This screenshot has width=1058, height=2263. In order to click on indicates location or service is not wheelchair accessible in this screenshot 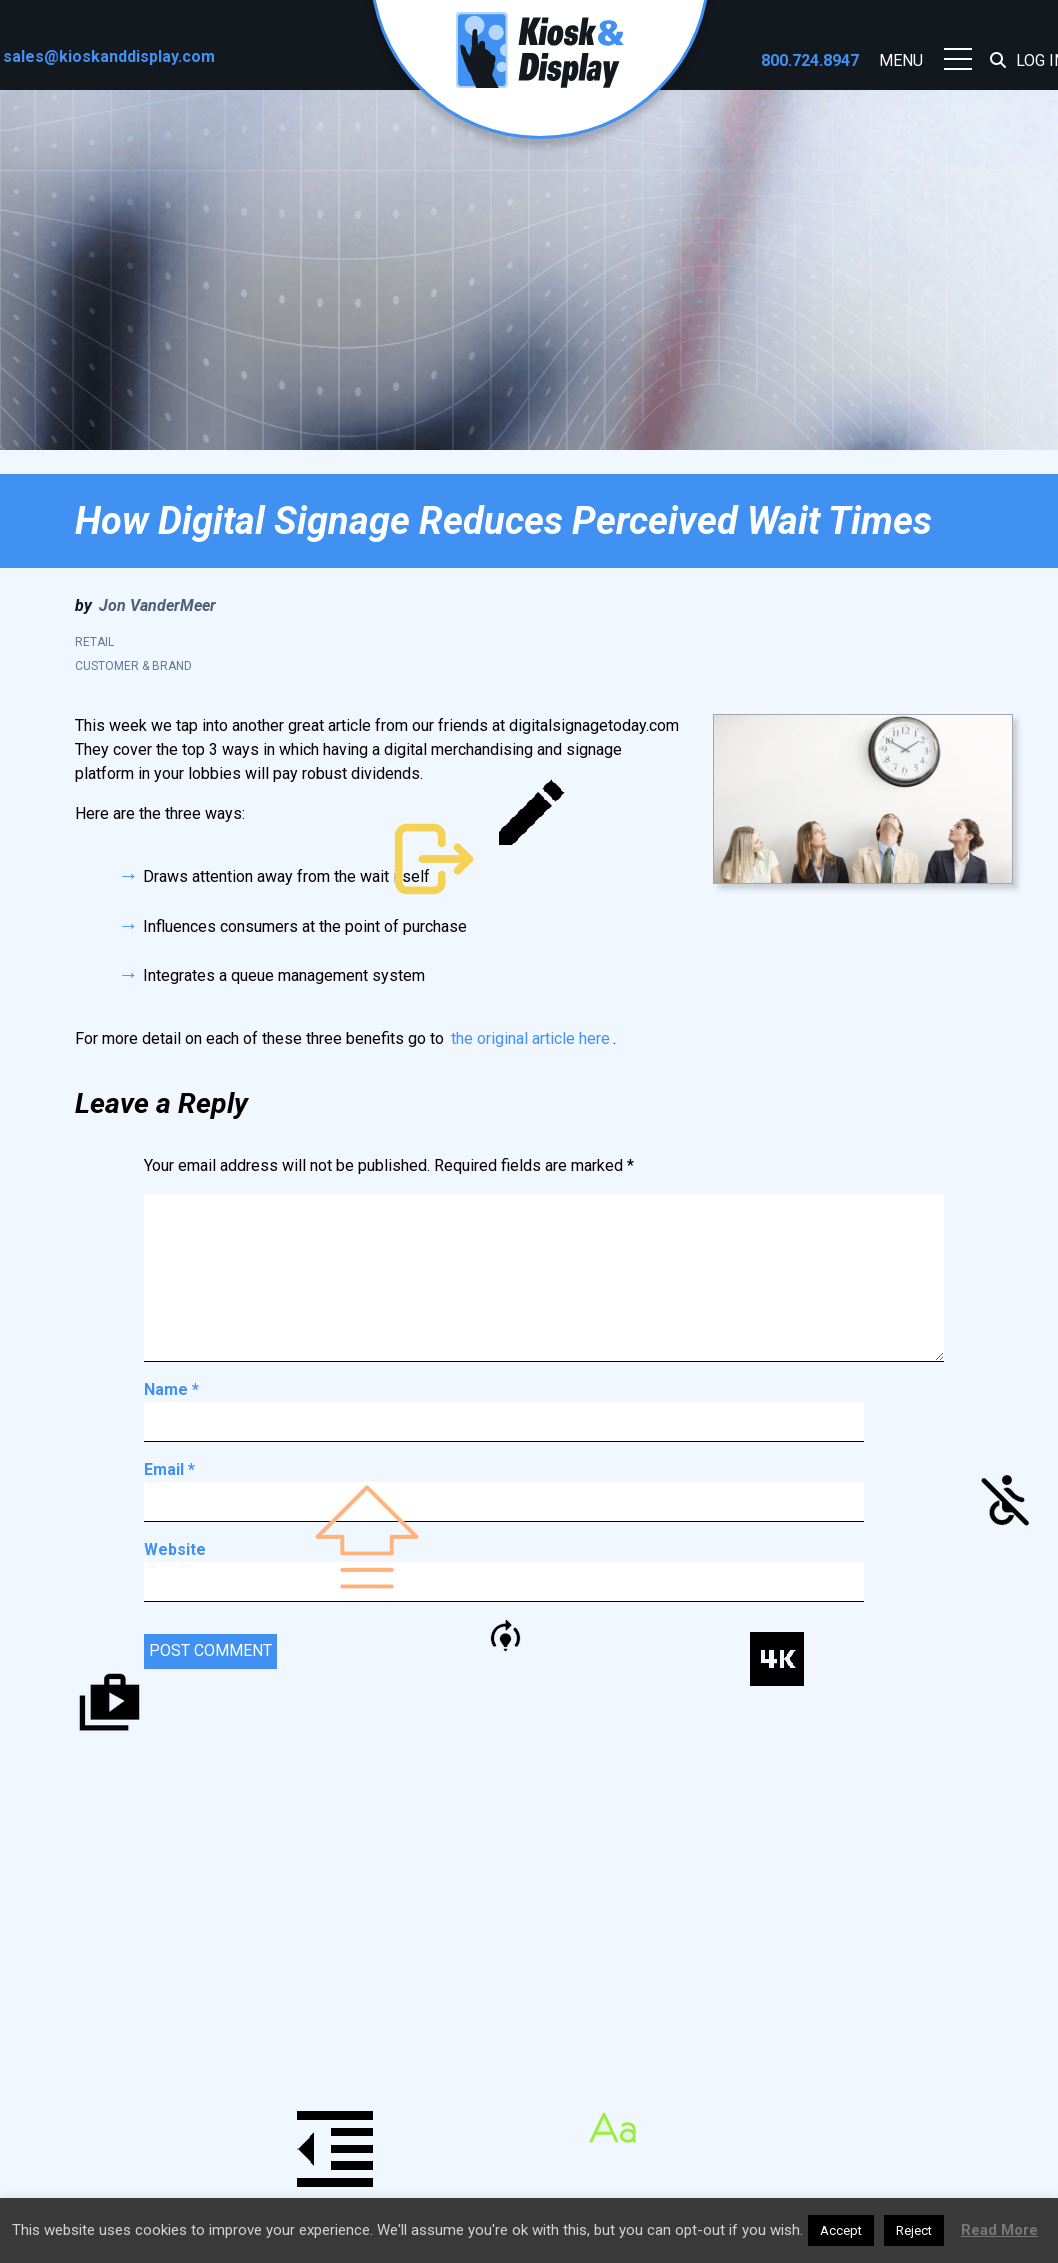, I will do `click(1007, 1500)`.